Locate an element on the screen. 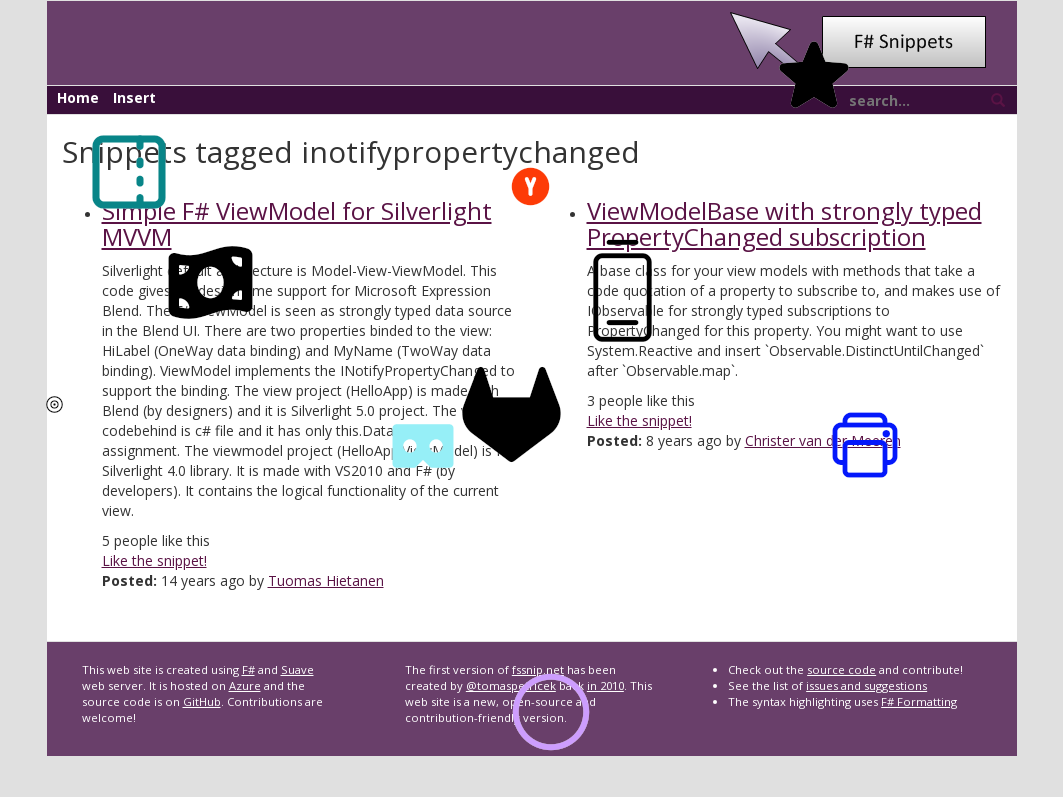 The width and height of the screenshot is (1063, 797). indicates low battery status is located at coordinates (622, 292).